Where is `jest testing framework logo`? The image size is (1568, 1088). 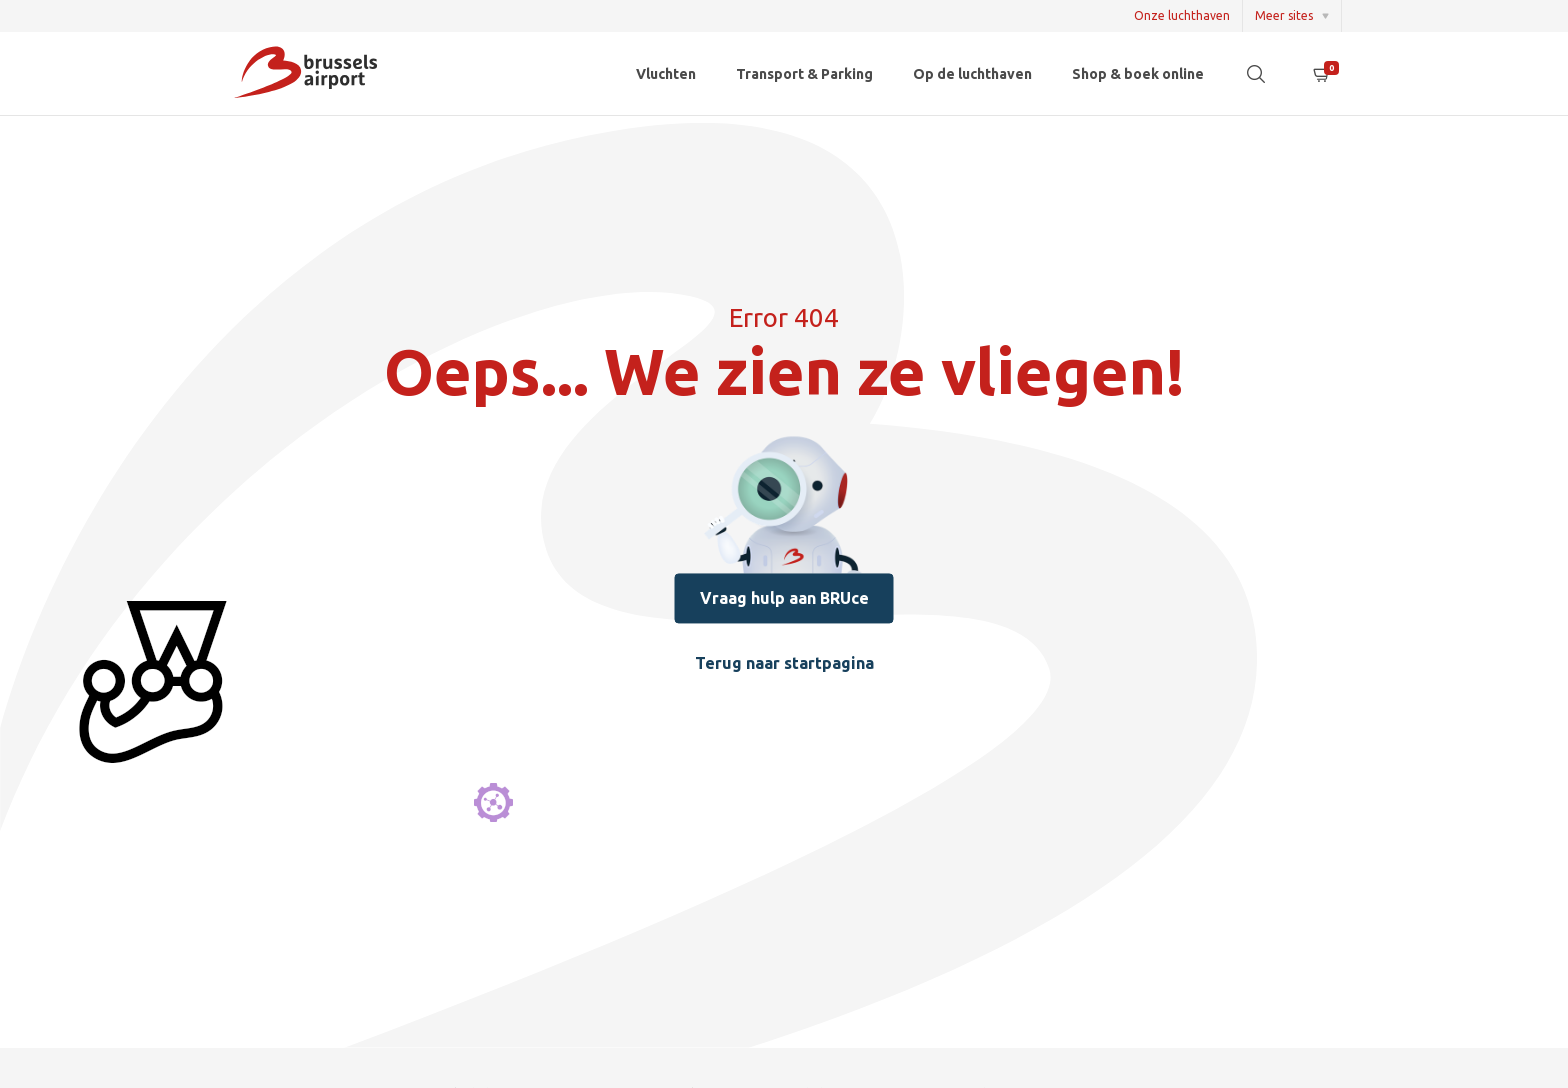
jest testing framework logo is located at coordinates (153, 682).